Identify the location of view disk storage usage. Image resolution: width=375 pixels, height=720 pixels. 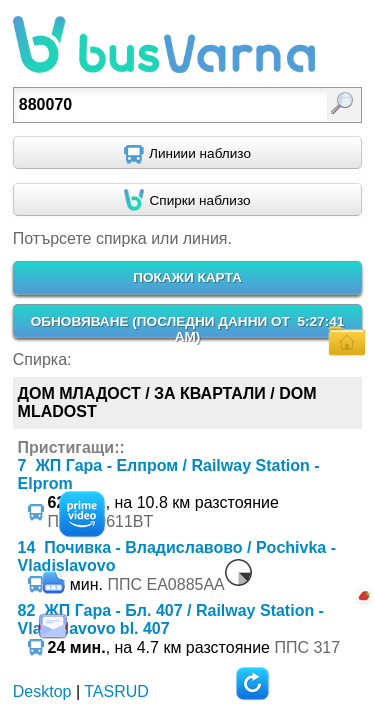
(238, 572).